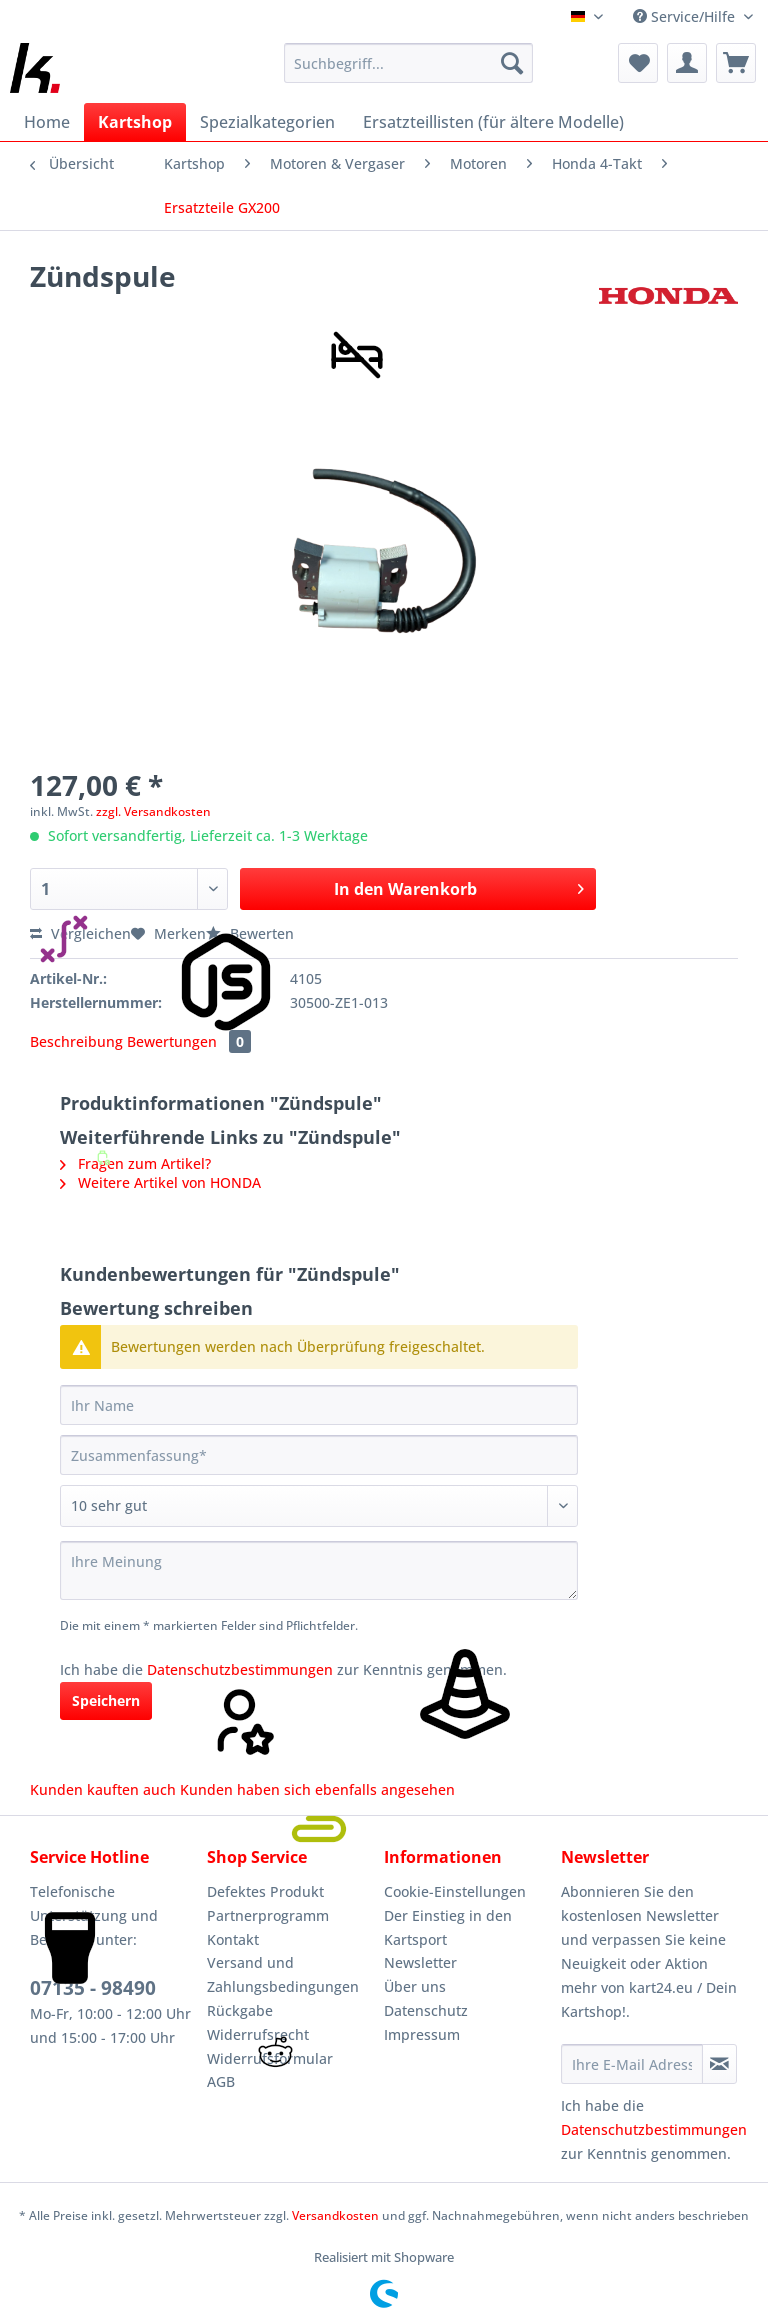  What do you see at coordinates (465, 1694) in the screenshot?
I see `indicates an area under construction or maintenance` at bounding box center [465, 1694].